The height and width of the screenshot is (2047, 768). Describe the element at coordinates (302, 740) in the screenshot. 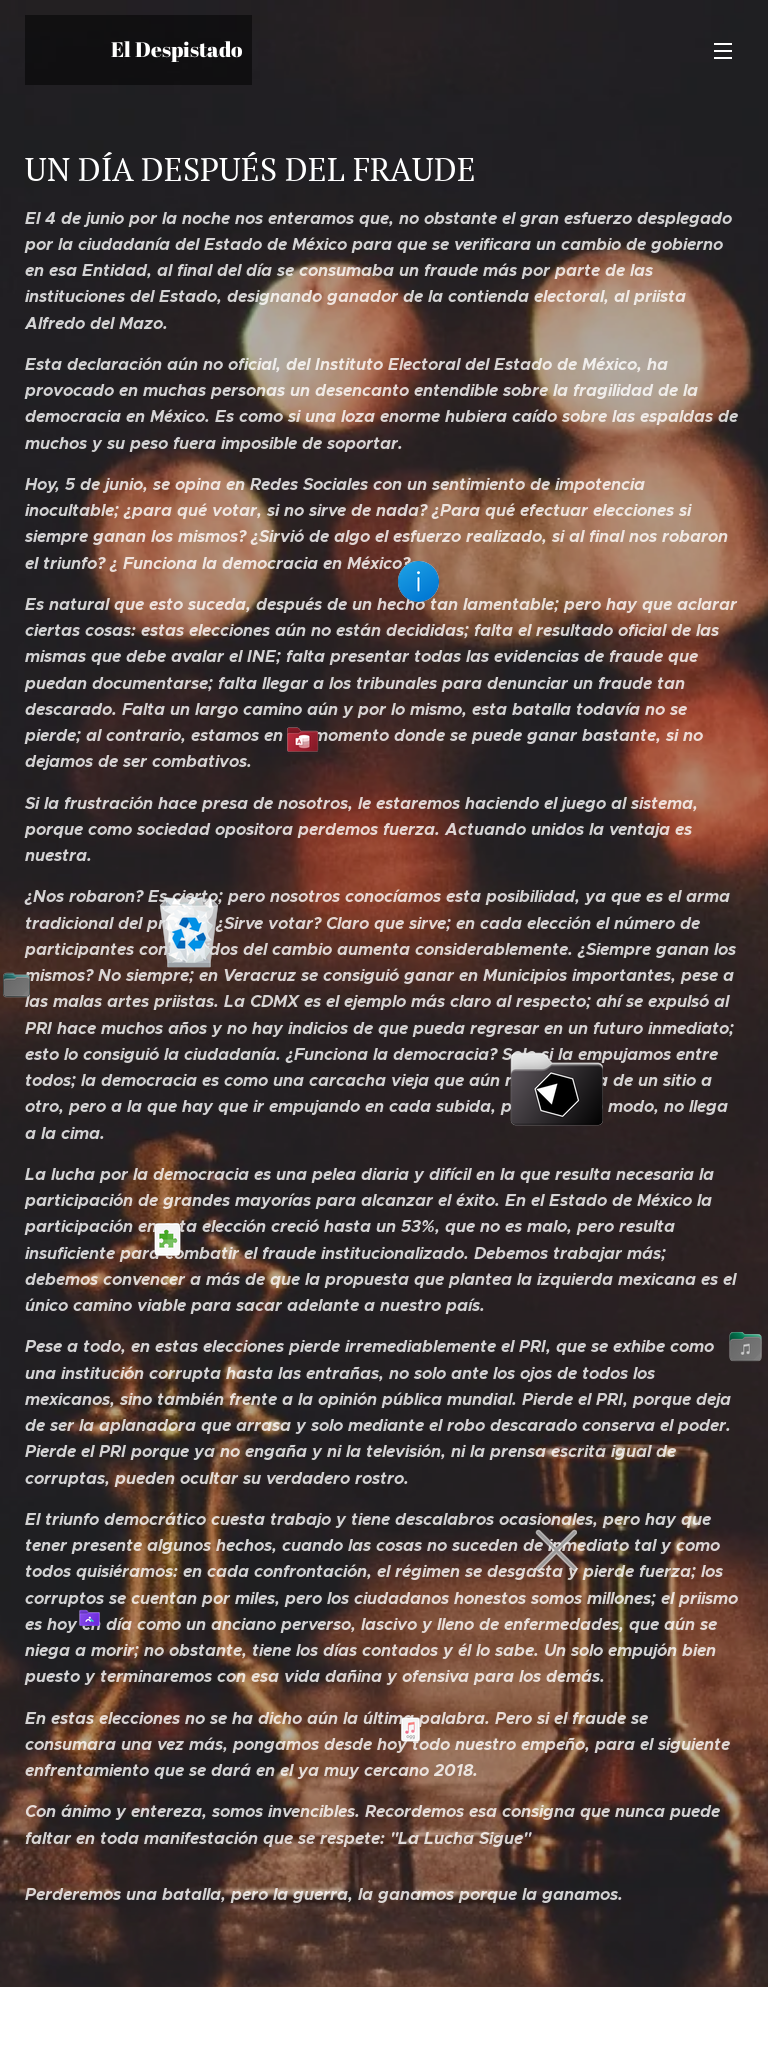

I see `folder containing microsoft access database files` at that location.